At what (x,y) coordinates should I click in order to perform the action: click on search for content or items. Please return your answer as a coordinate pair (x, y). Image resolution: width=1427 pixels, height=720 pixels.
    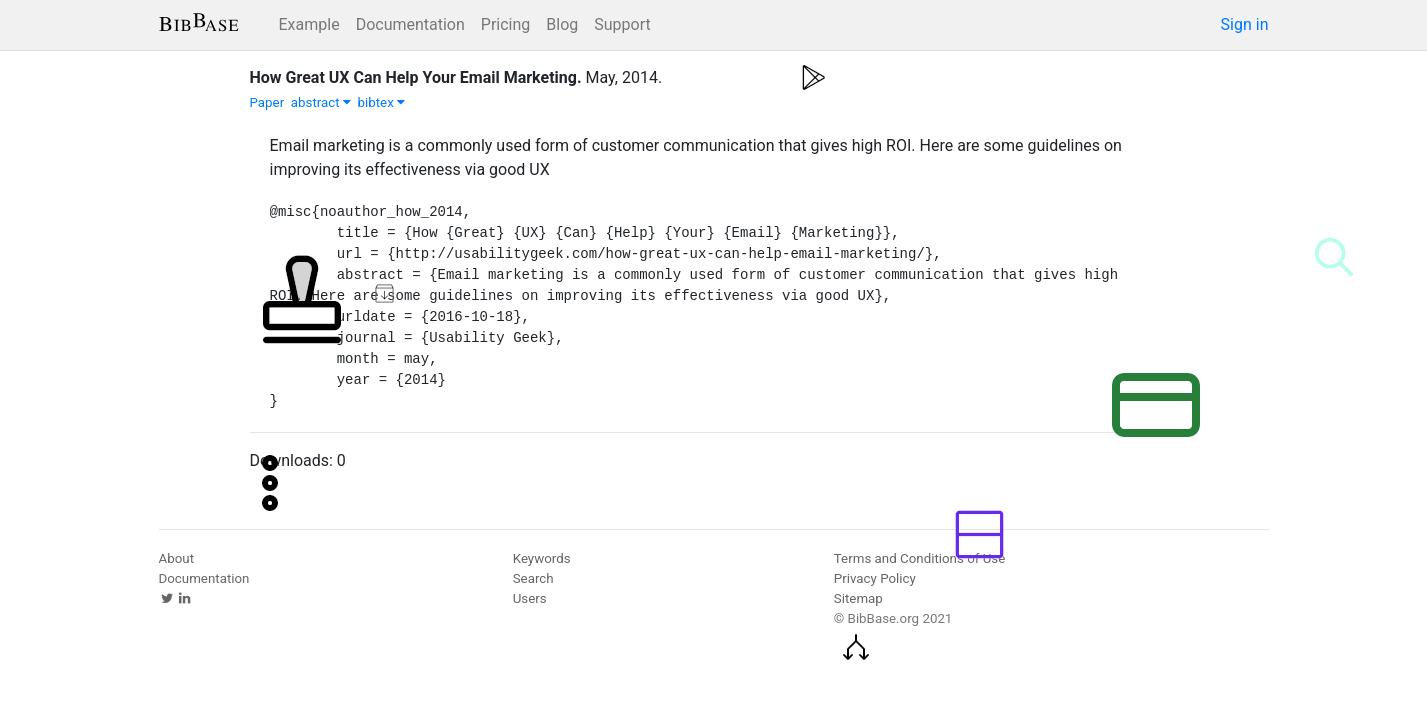
    Looking at the image, I should click on (1334, 257).